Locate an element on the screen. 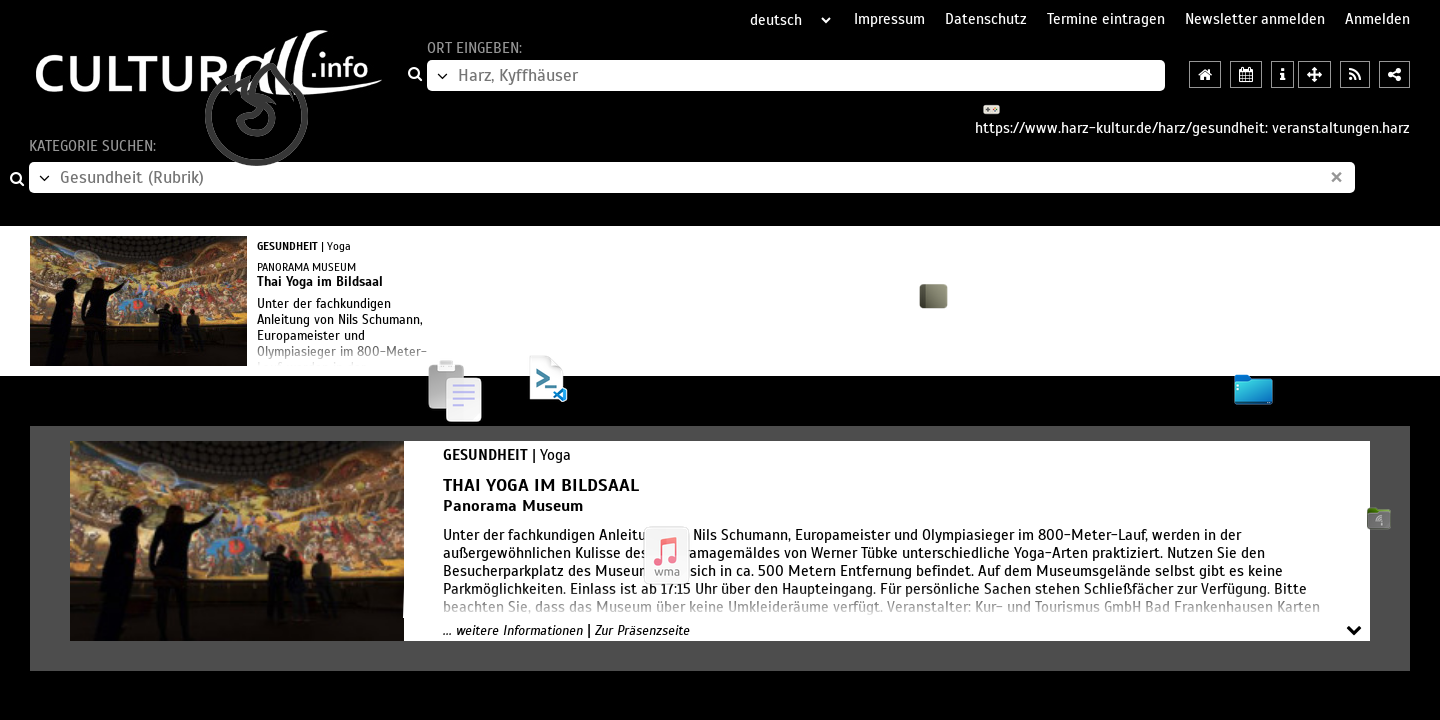  access the desktop folder is located at coordinates (933, 295).